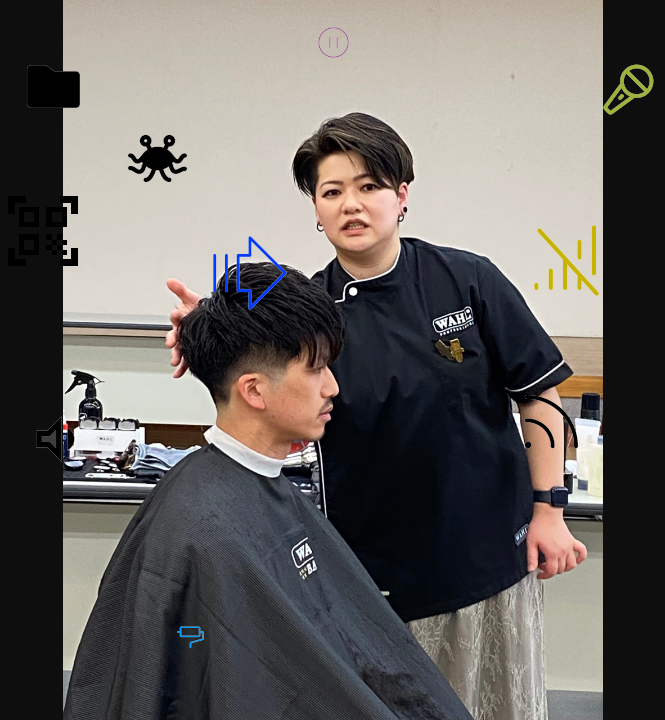 The image size is (665, 720). Describe the element at coordinates (190, 635) in the screenshot. I see `access paint or formatting tools` at that location.